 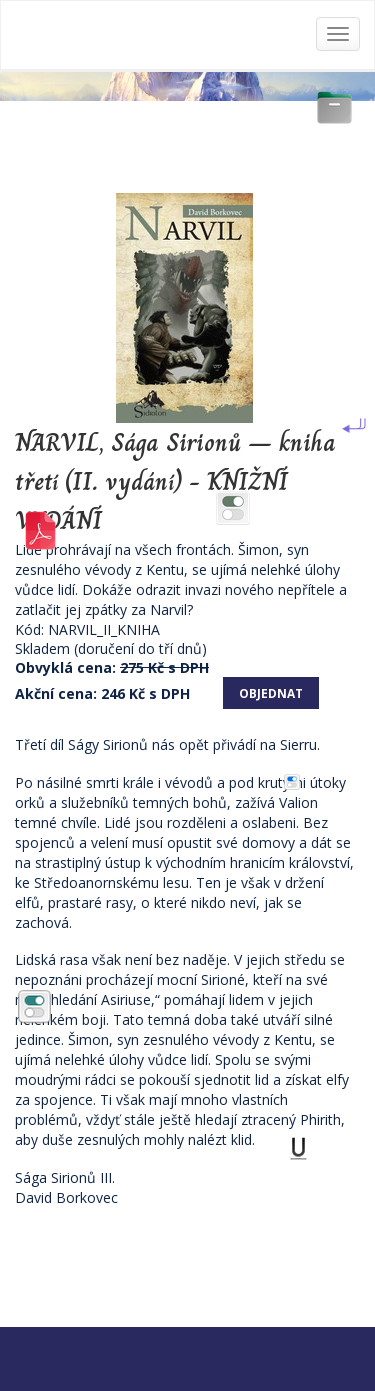 What do you see at coordinates (40, 530) in the screenshot?
I see `a pdf document file` at bounding box center [40, 530].